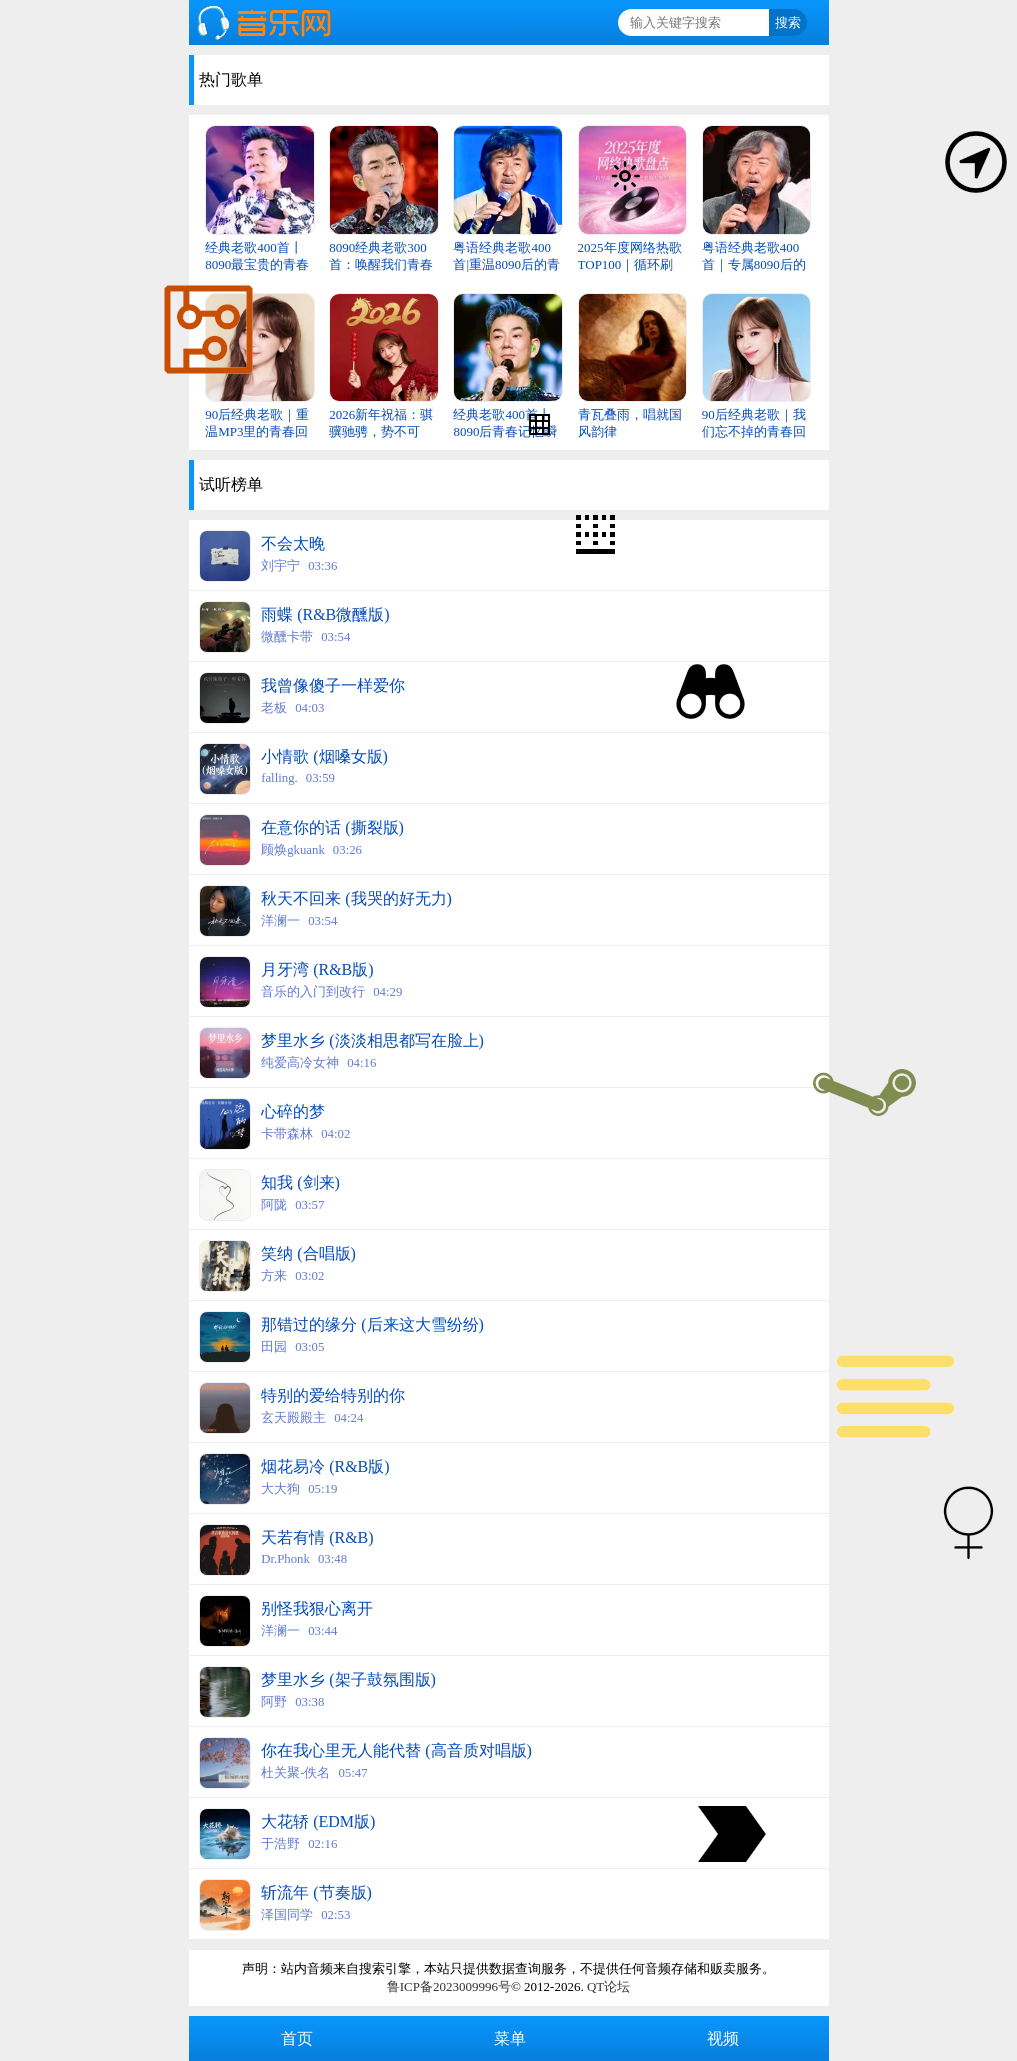 The width and height of the screenshot is (1017, 2061). Describe the element at coordinates (864, 1092) in the screenshot. I see `open Steam gaming platform` at that location.